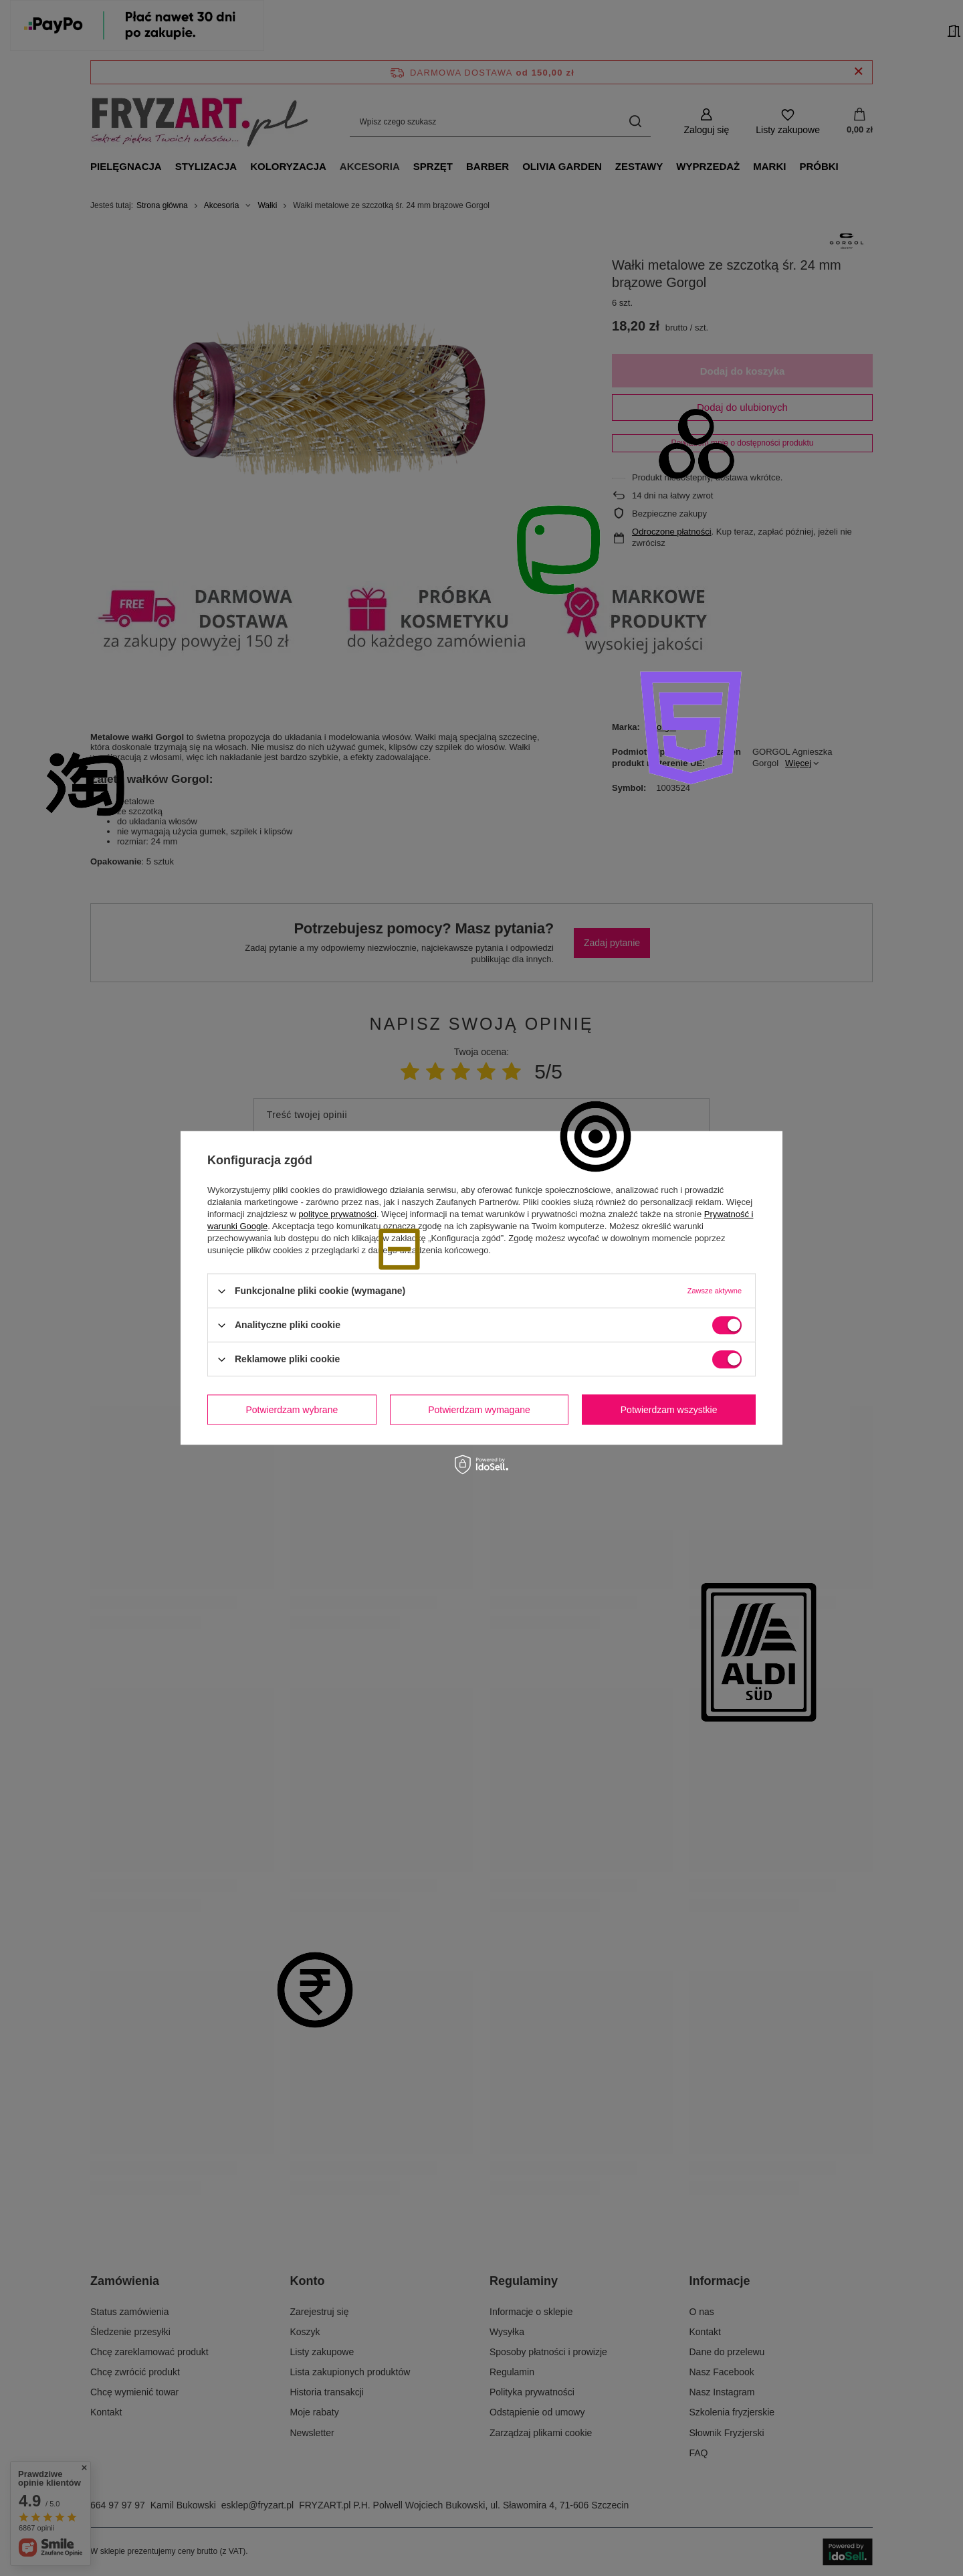 The image size is (963, 2576). Describe the element at coordinates (315, 1990) in the screenshot. I see `view balance or payment amount in rupees` at that location.